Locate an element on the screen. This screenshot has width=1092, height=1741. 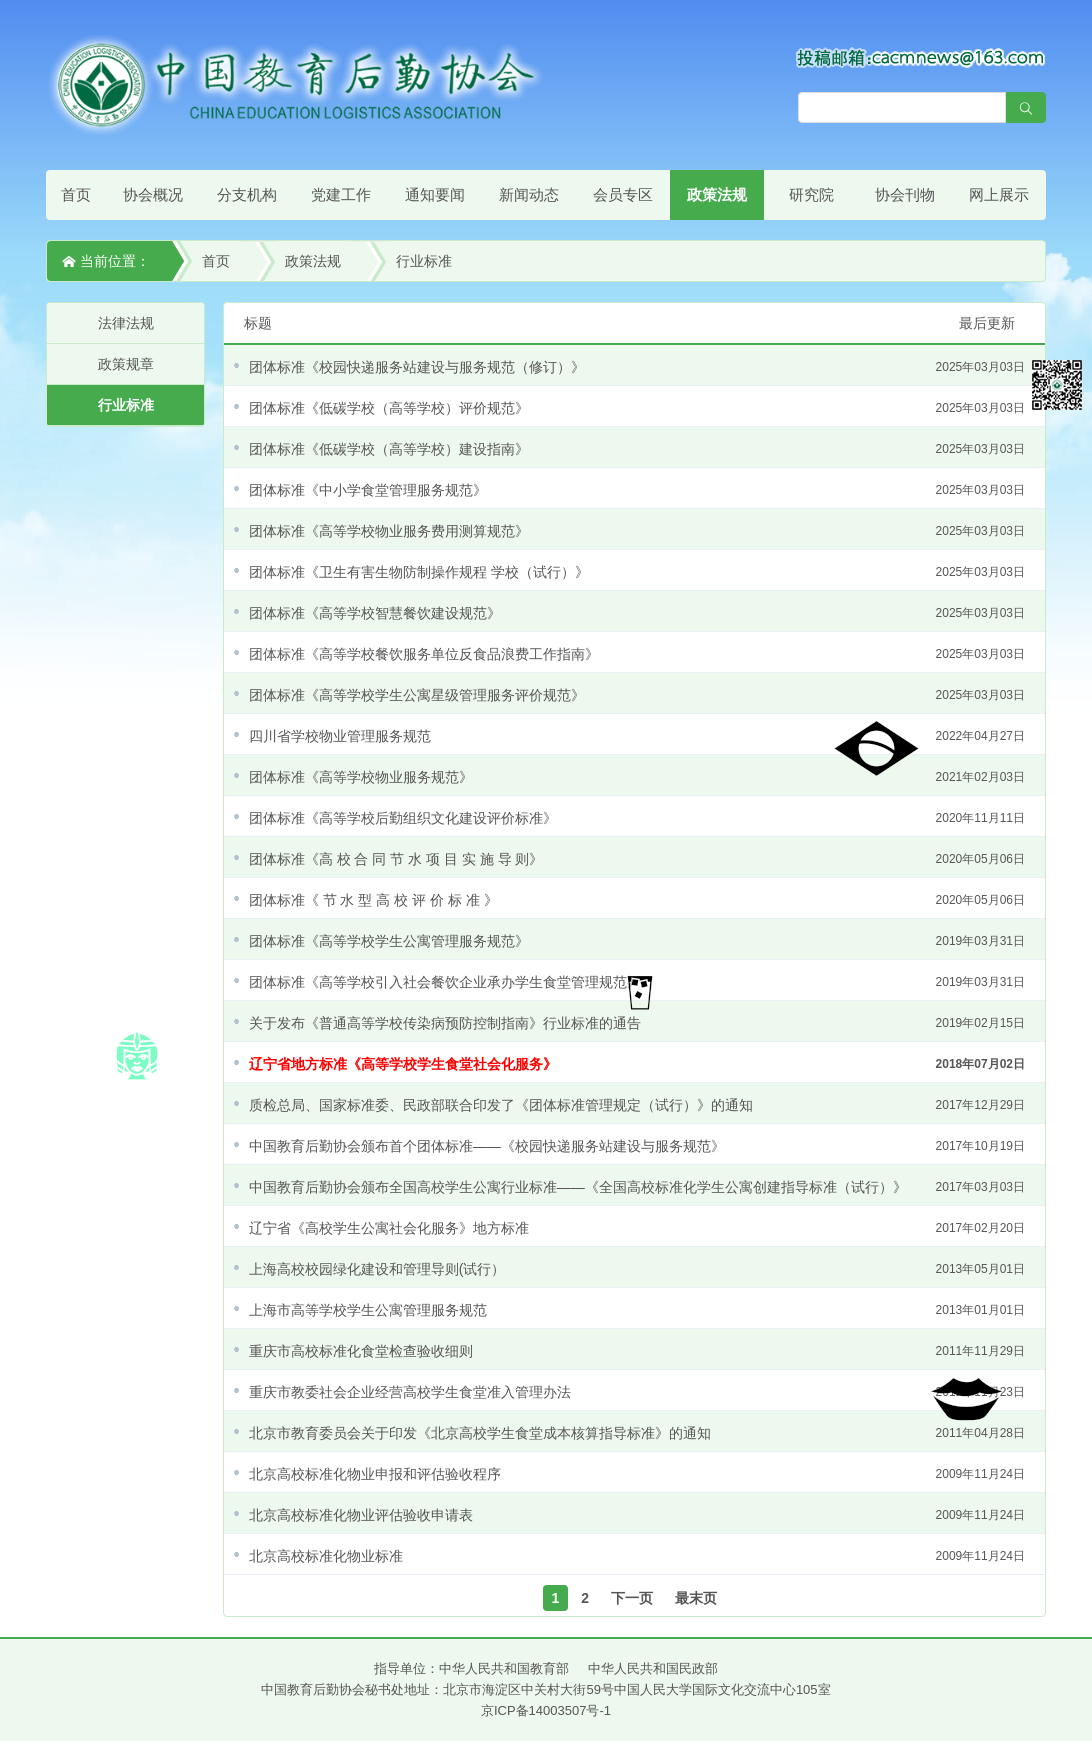
add ice to your drink order is located at coordinates (640, 992).